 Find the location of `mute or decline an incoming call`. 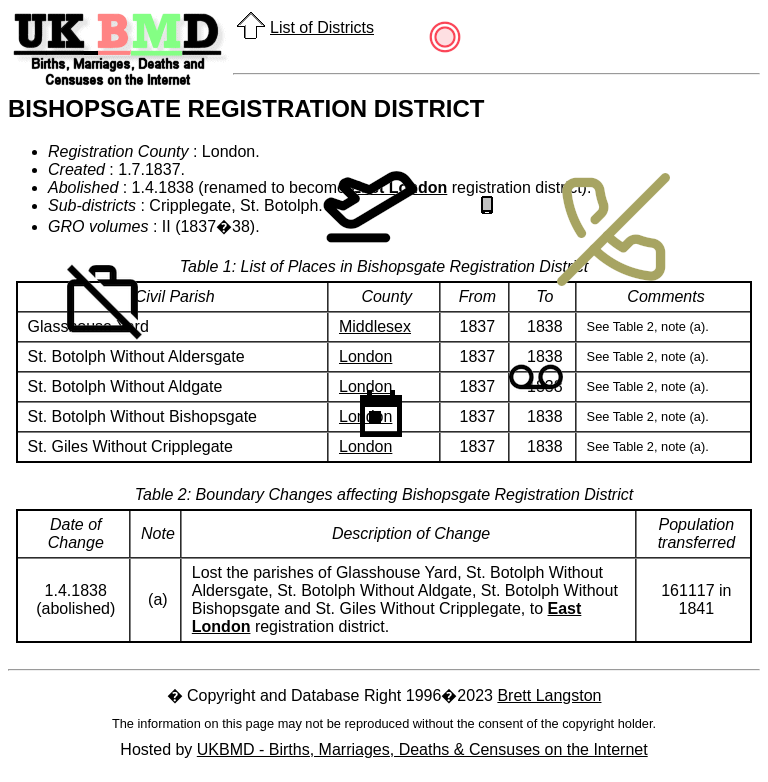

mute or decline an incoming call is located at coordinates (613, 229).